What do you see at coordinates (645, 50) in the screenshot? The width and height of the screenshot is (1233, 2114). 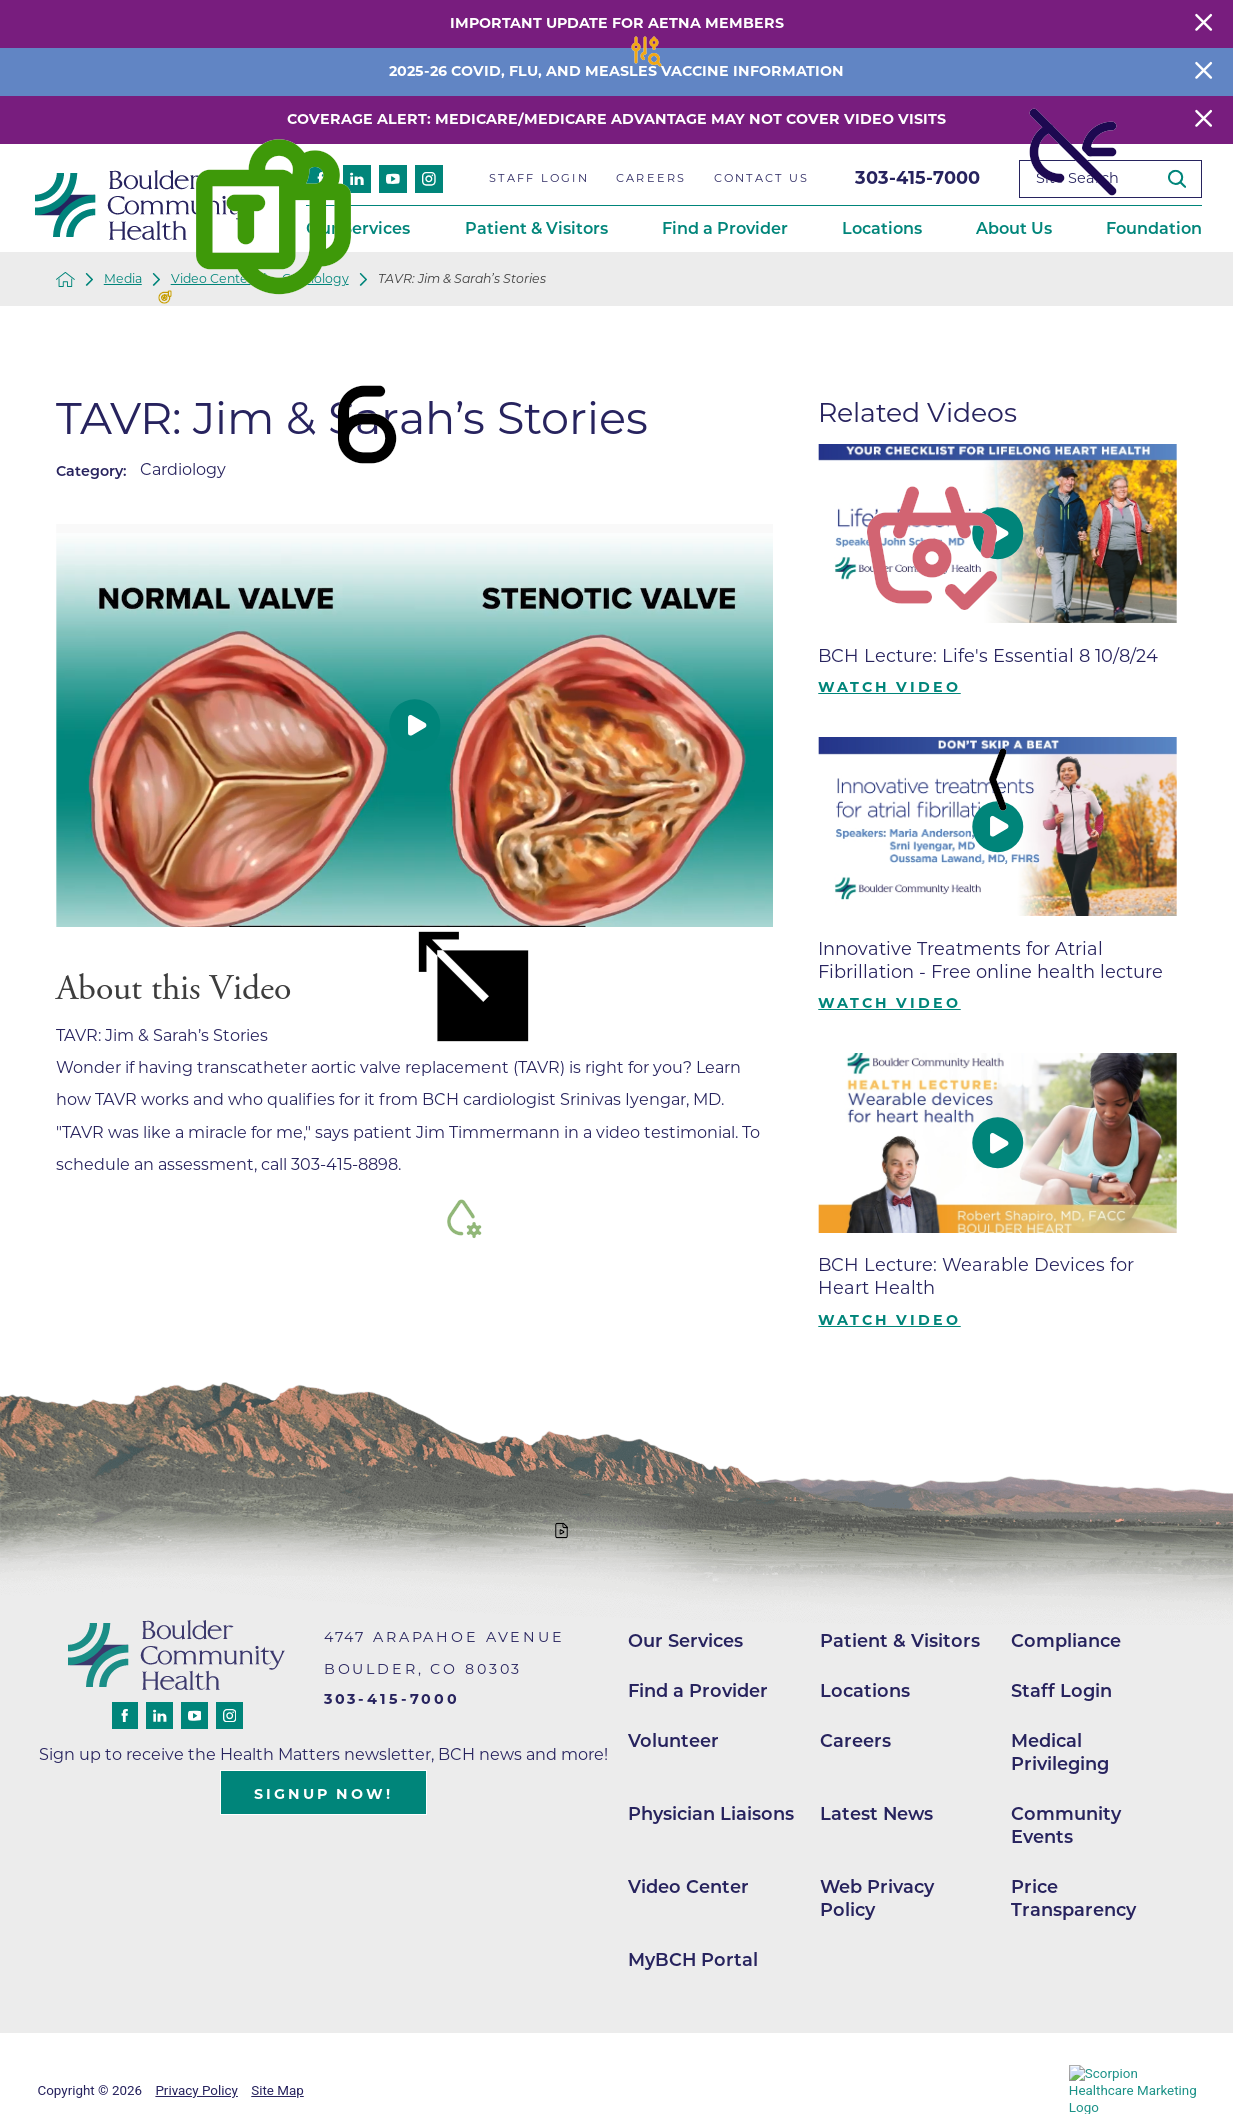 I see `search or filter adjustment settings` at bounding box center [645, 50].